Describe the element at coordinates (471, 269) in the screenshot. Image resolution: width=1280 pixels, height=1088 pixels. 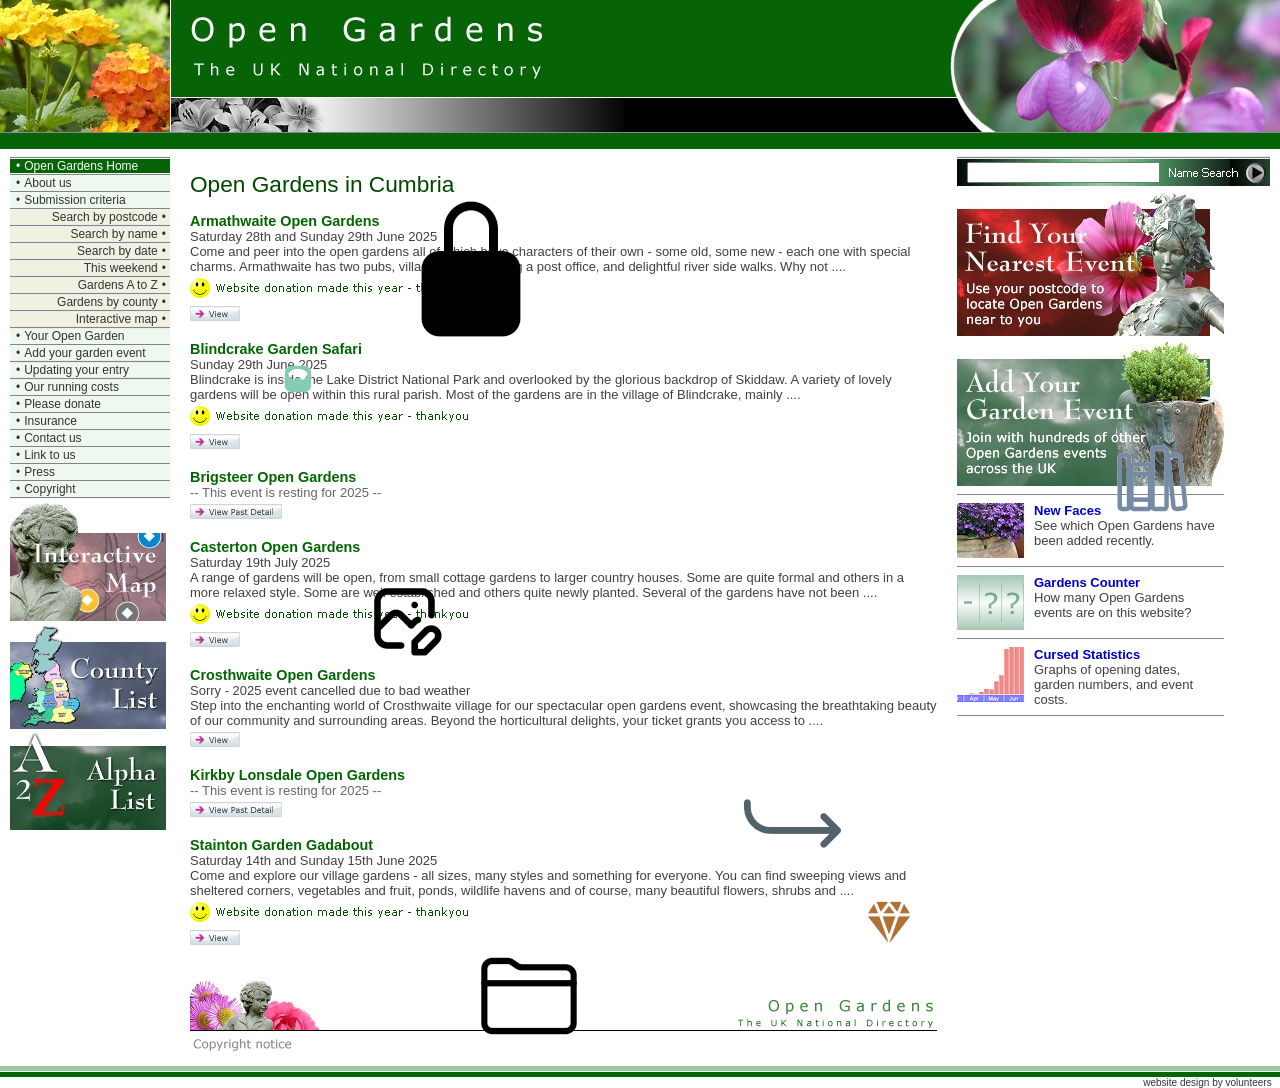
I see `indicates a locked or secured item` at that location.